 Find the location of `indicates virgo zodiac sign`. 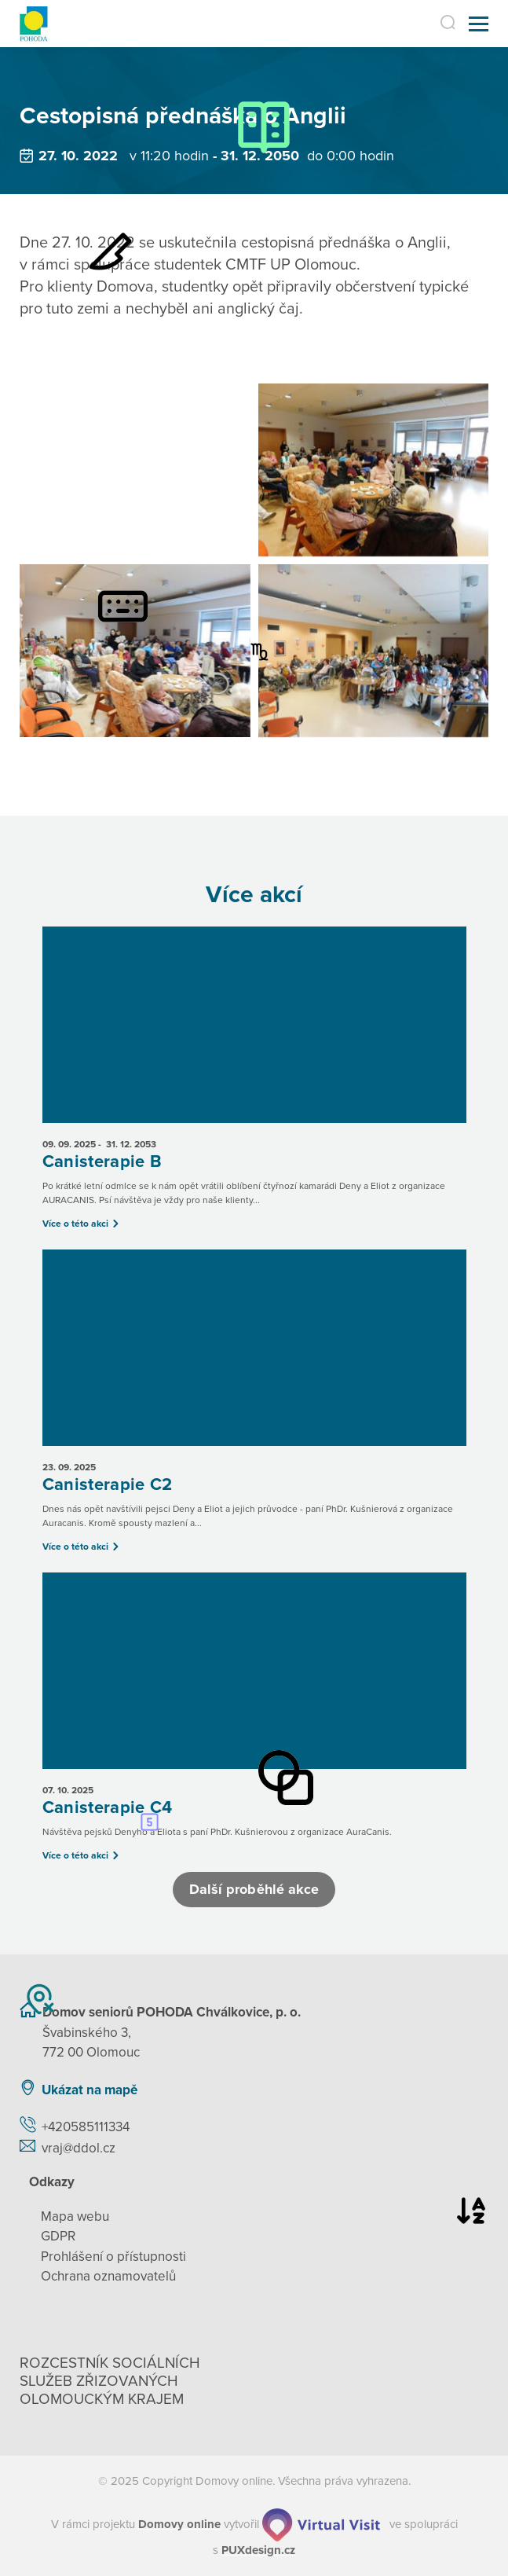

indicates virgo zodiac sign is located at coordinates (260, 651).